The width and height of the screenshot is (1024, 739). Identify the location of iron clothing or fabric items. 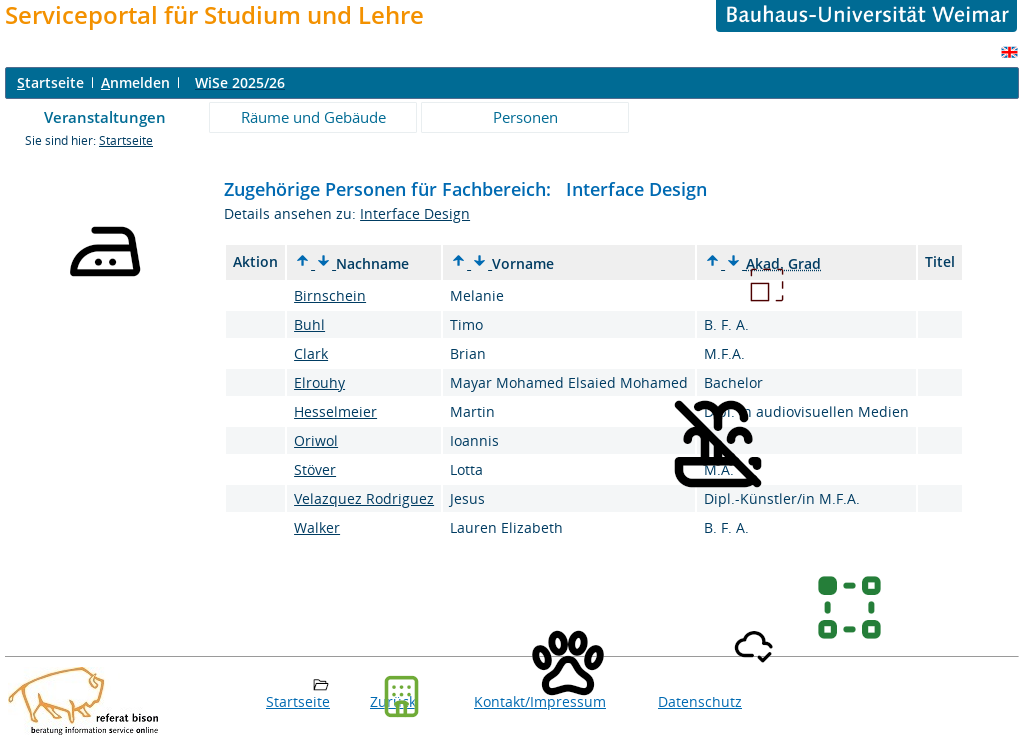
(105, 251).